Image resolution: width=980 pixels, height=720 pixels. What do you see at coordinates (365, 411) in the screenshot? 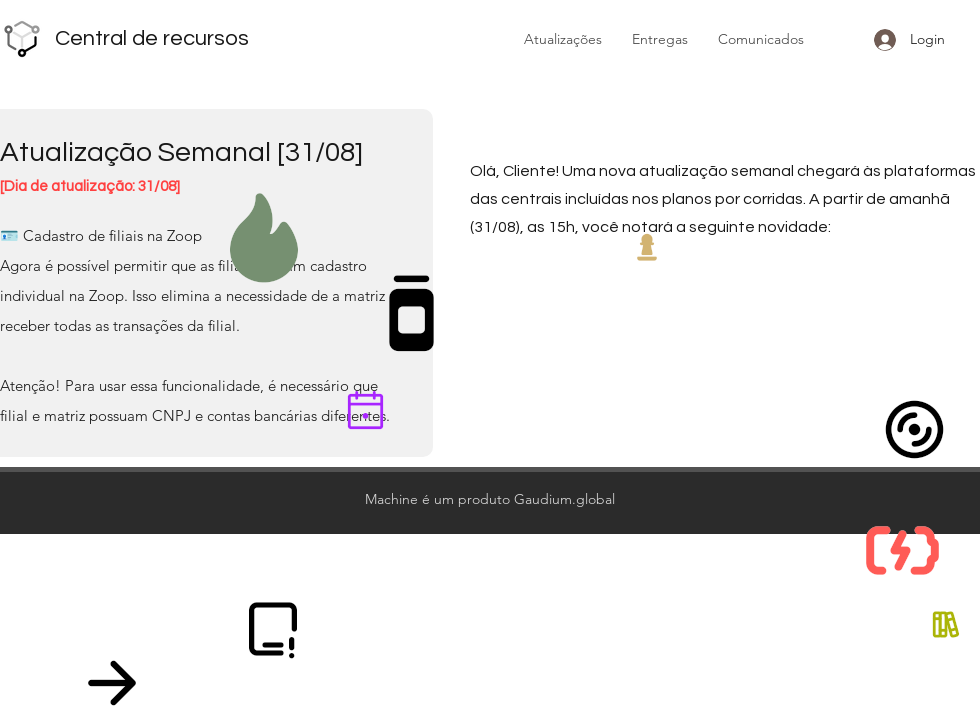
I see `indicates a calendar event or reminder` at bounding box center [365, 411].